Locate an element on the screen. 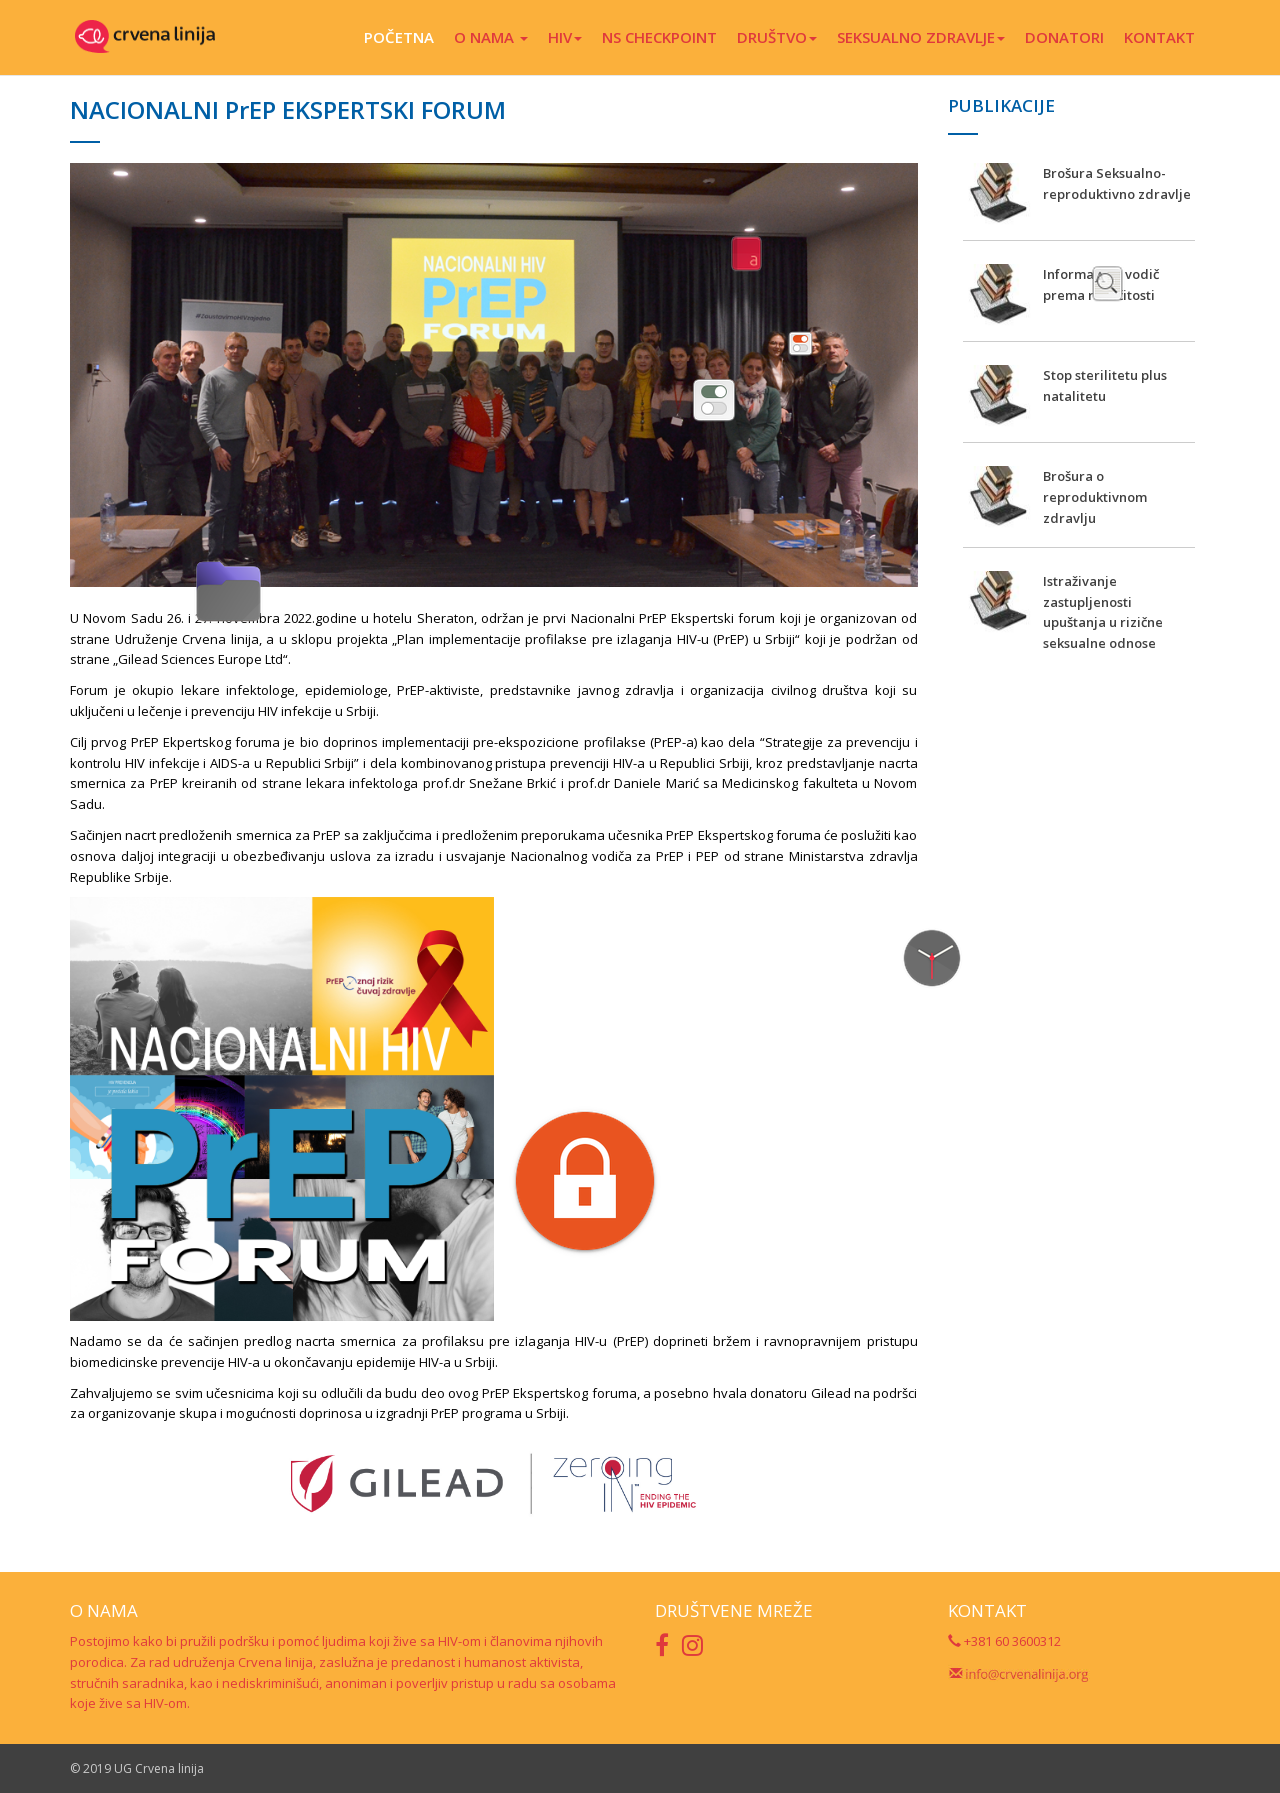 This screenshot has height=1793, width=1280. open unity tweak tool settings is located at coordinates (714, 400).